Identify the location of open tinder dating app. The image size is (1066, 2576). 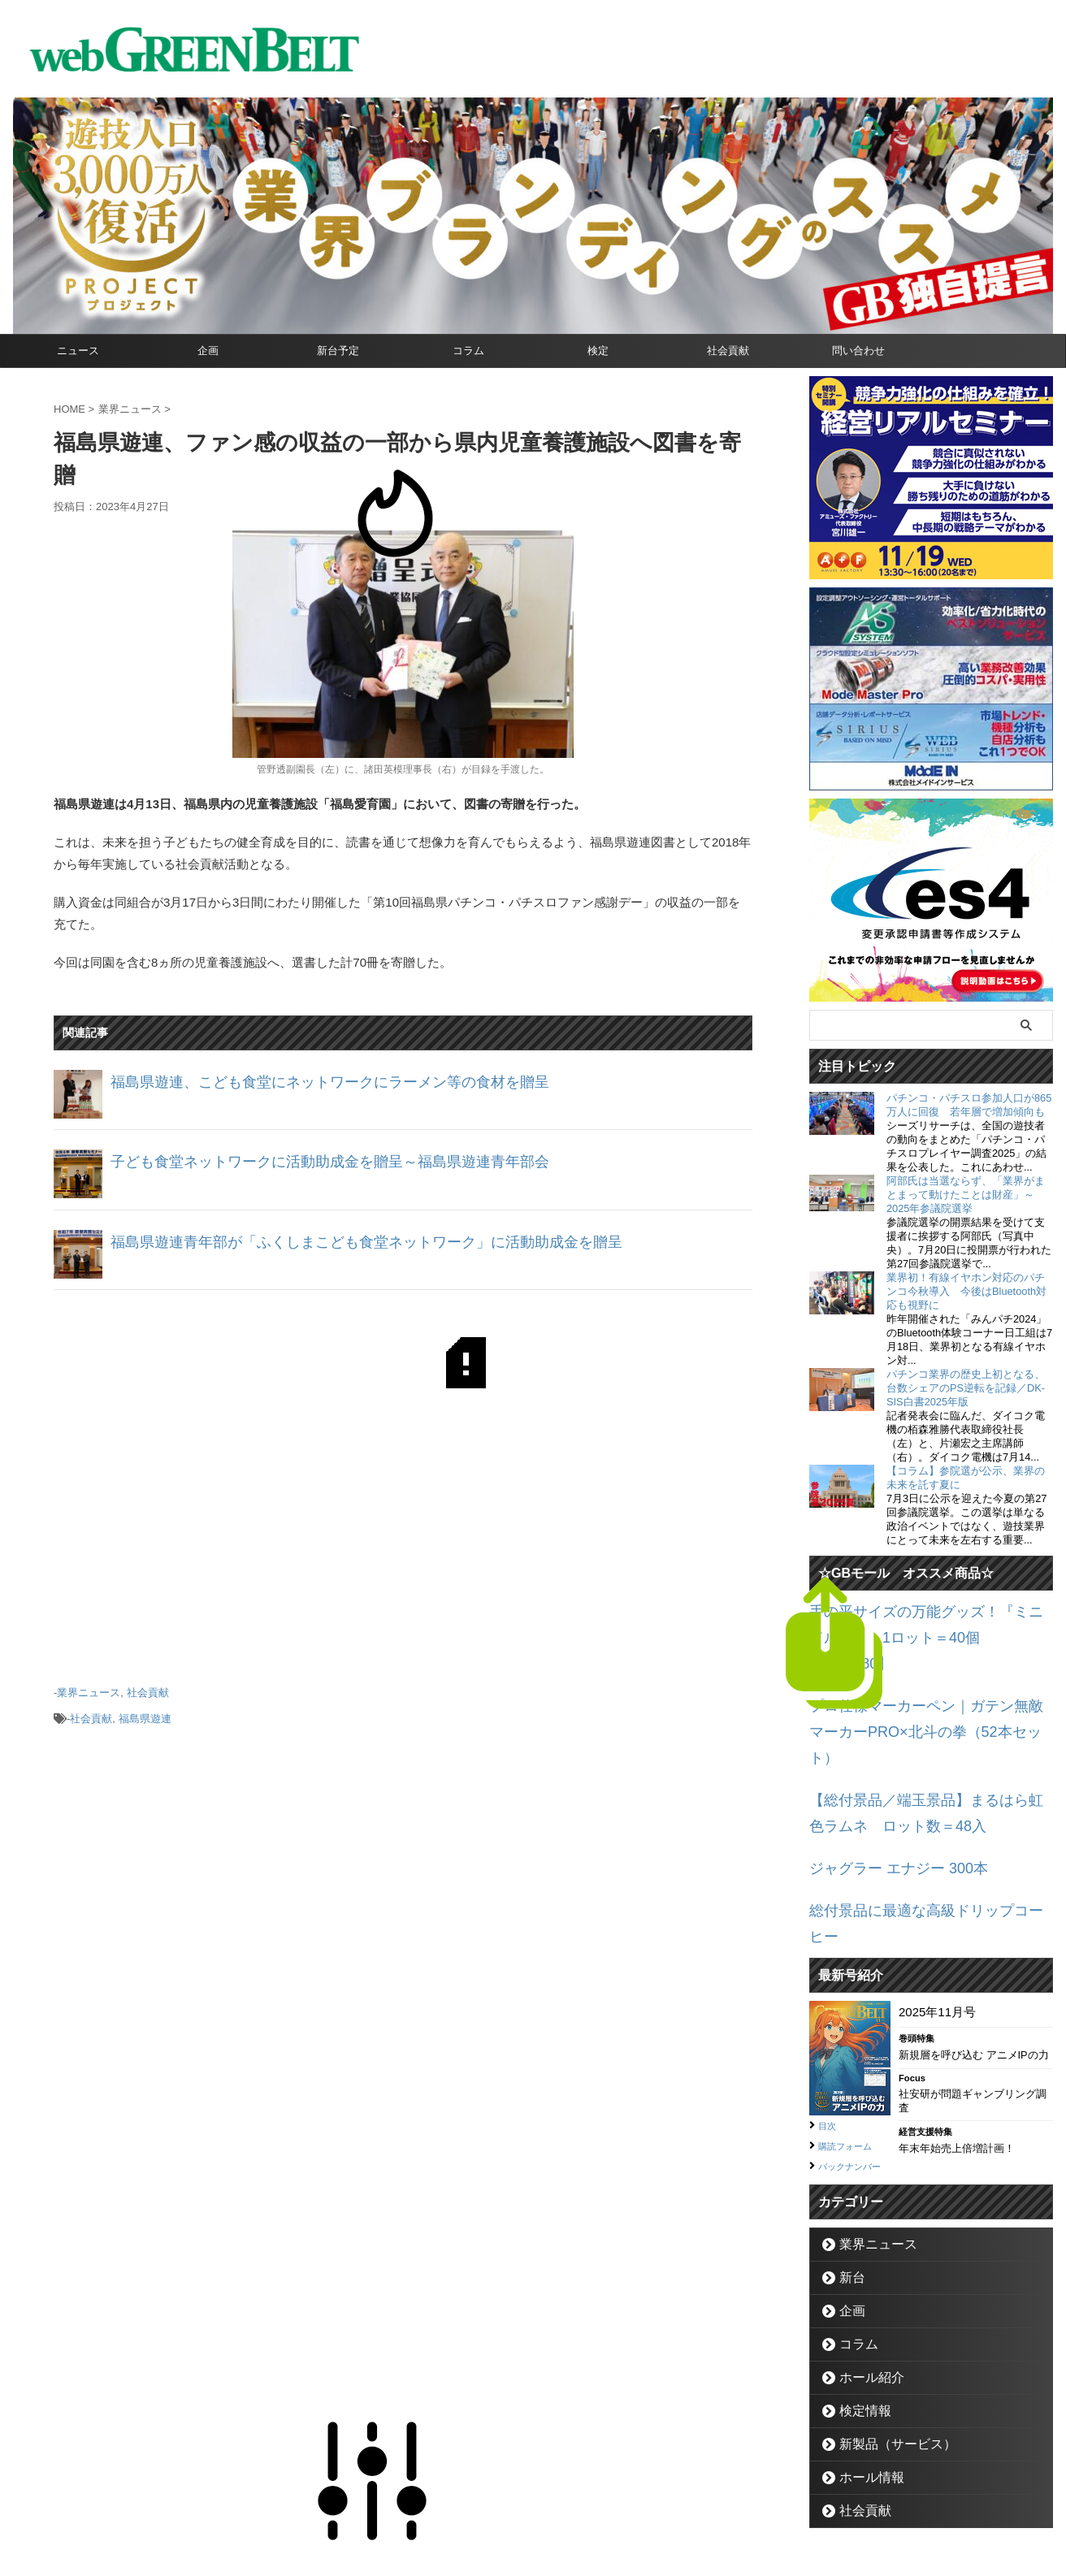
(395, 515).